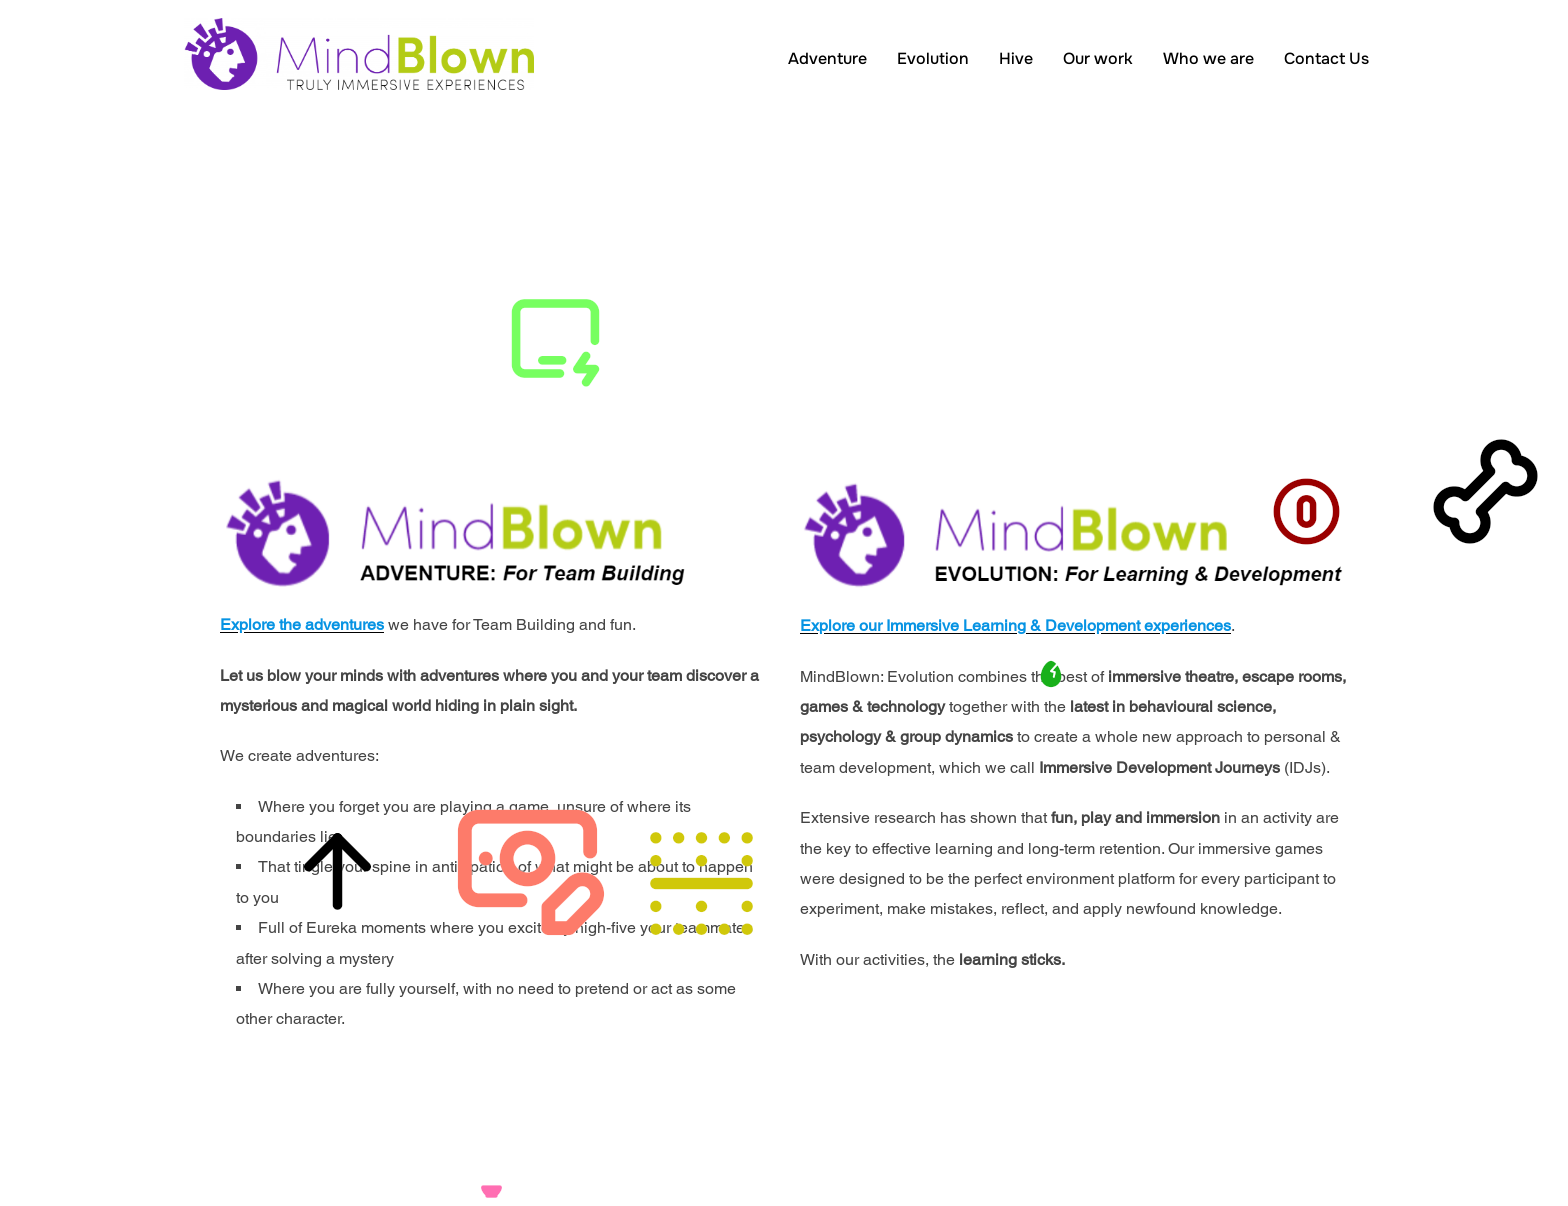 The height and width of the screenshot is (1206, 1568). Describe the element at coordinates (701, 883) in the screenshot. I see `apply horizontal border to selected cells` at that location.